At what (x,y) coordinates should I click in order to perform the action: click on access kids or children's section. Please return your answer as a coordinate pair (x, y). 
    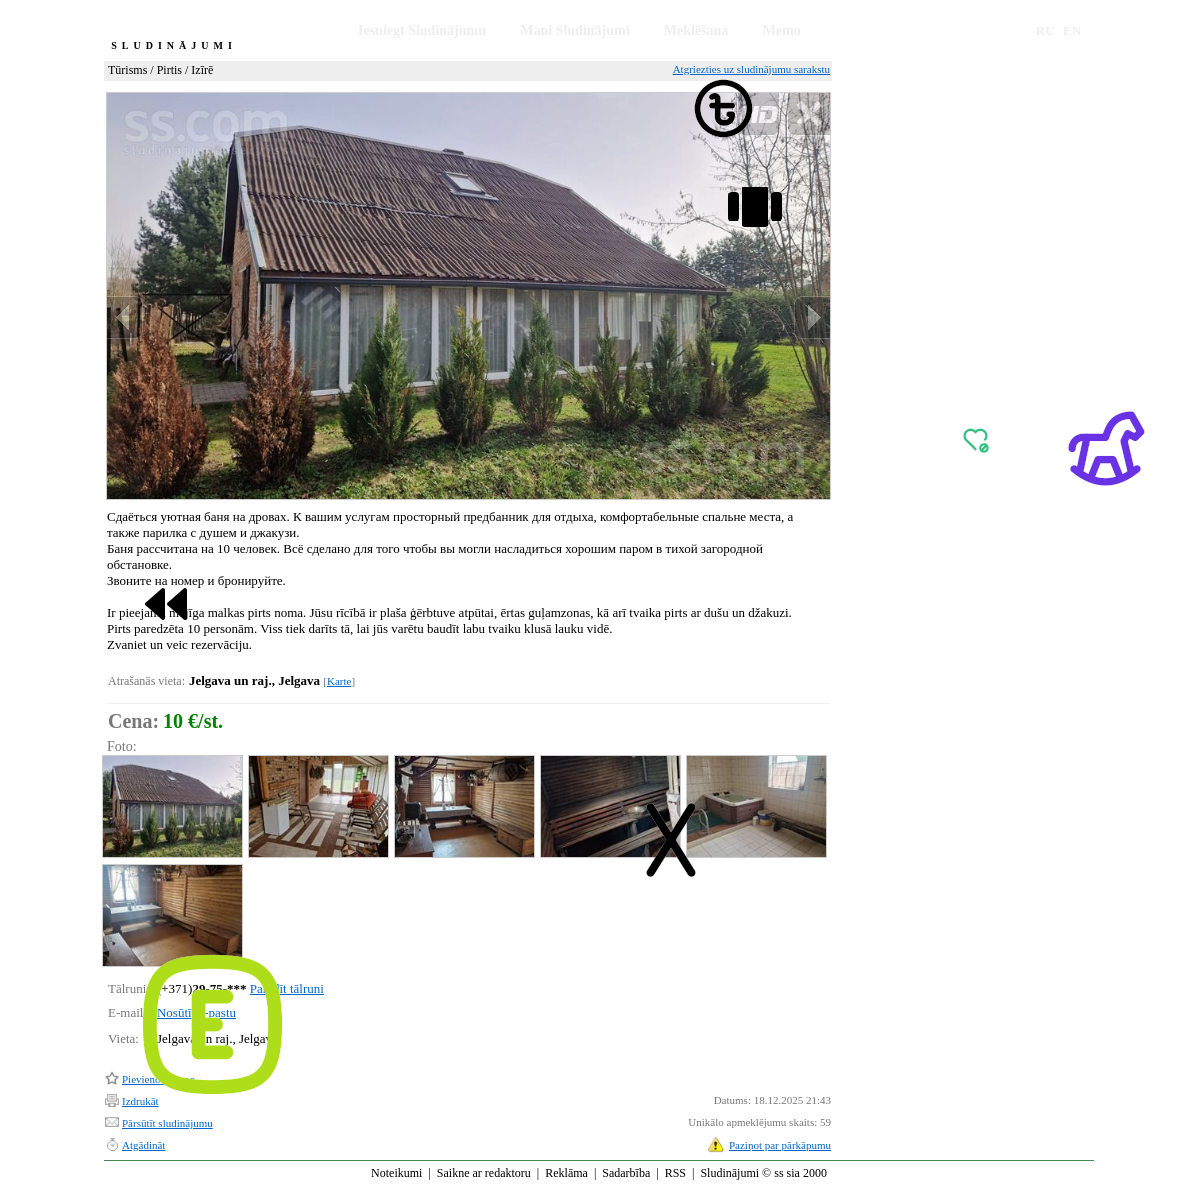
    Looking at the image, I should click on (1105, 448).